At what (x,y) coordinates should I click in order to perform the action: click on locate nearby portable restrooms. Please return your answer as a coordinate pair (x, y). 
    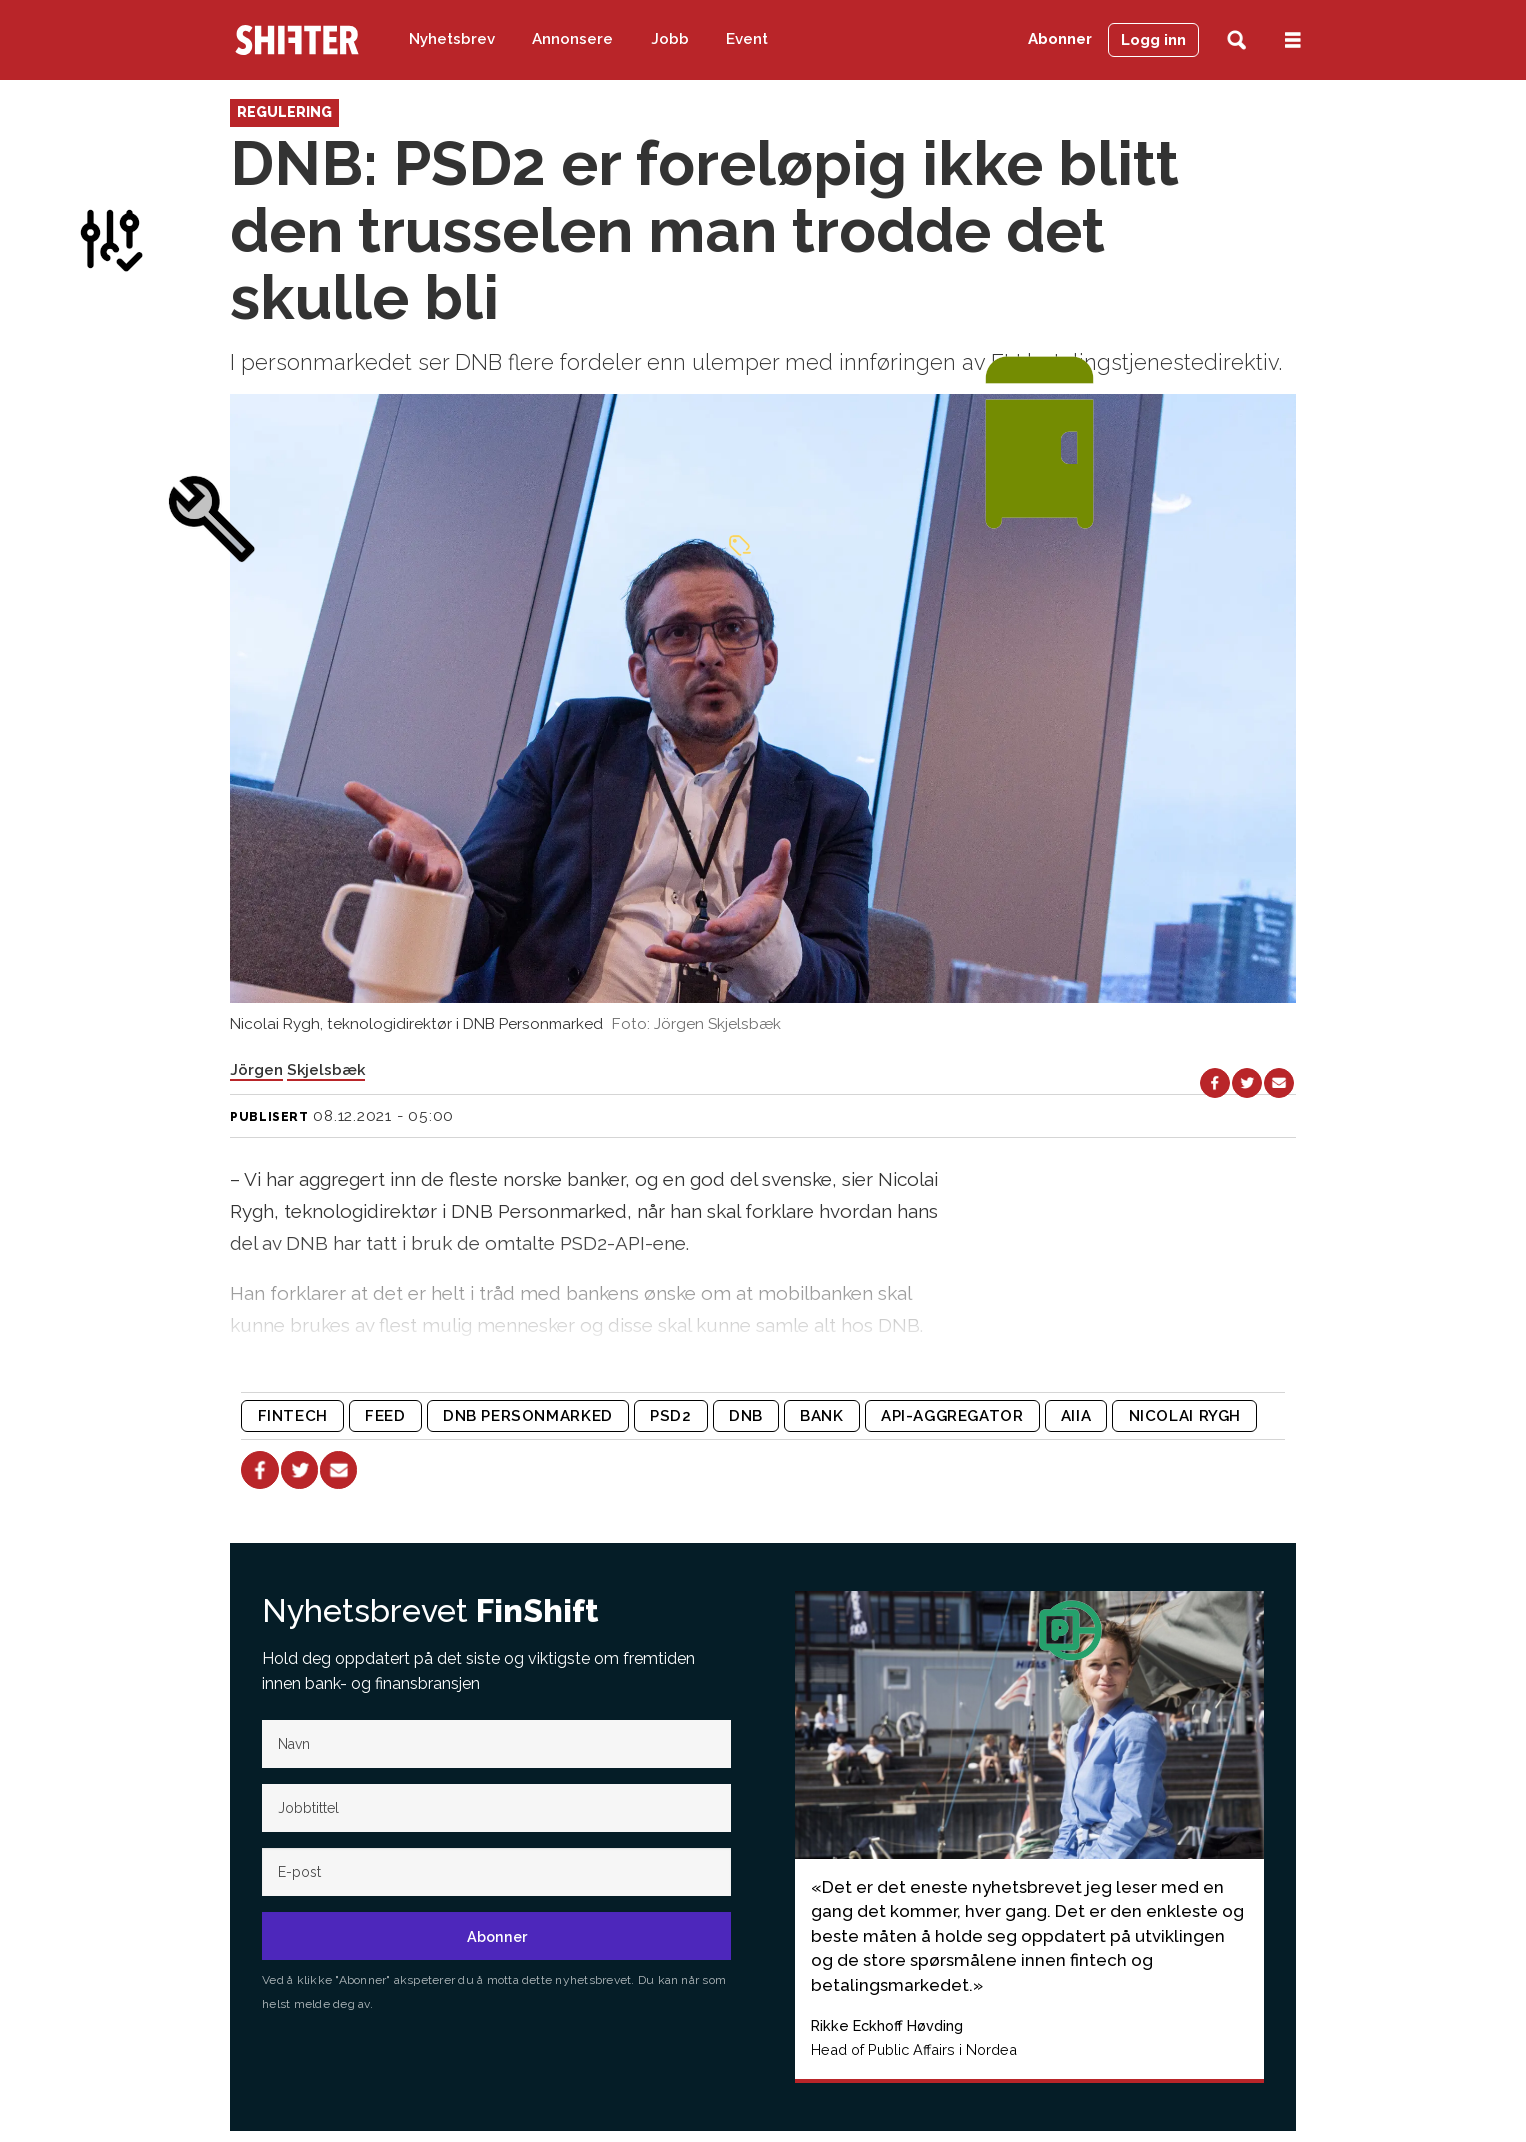
    Looking at the image, I should click on (1039, 442).